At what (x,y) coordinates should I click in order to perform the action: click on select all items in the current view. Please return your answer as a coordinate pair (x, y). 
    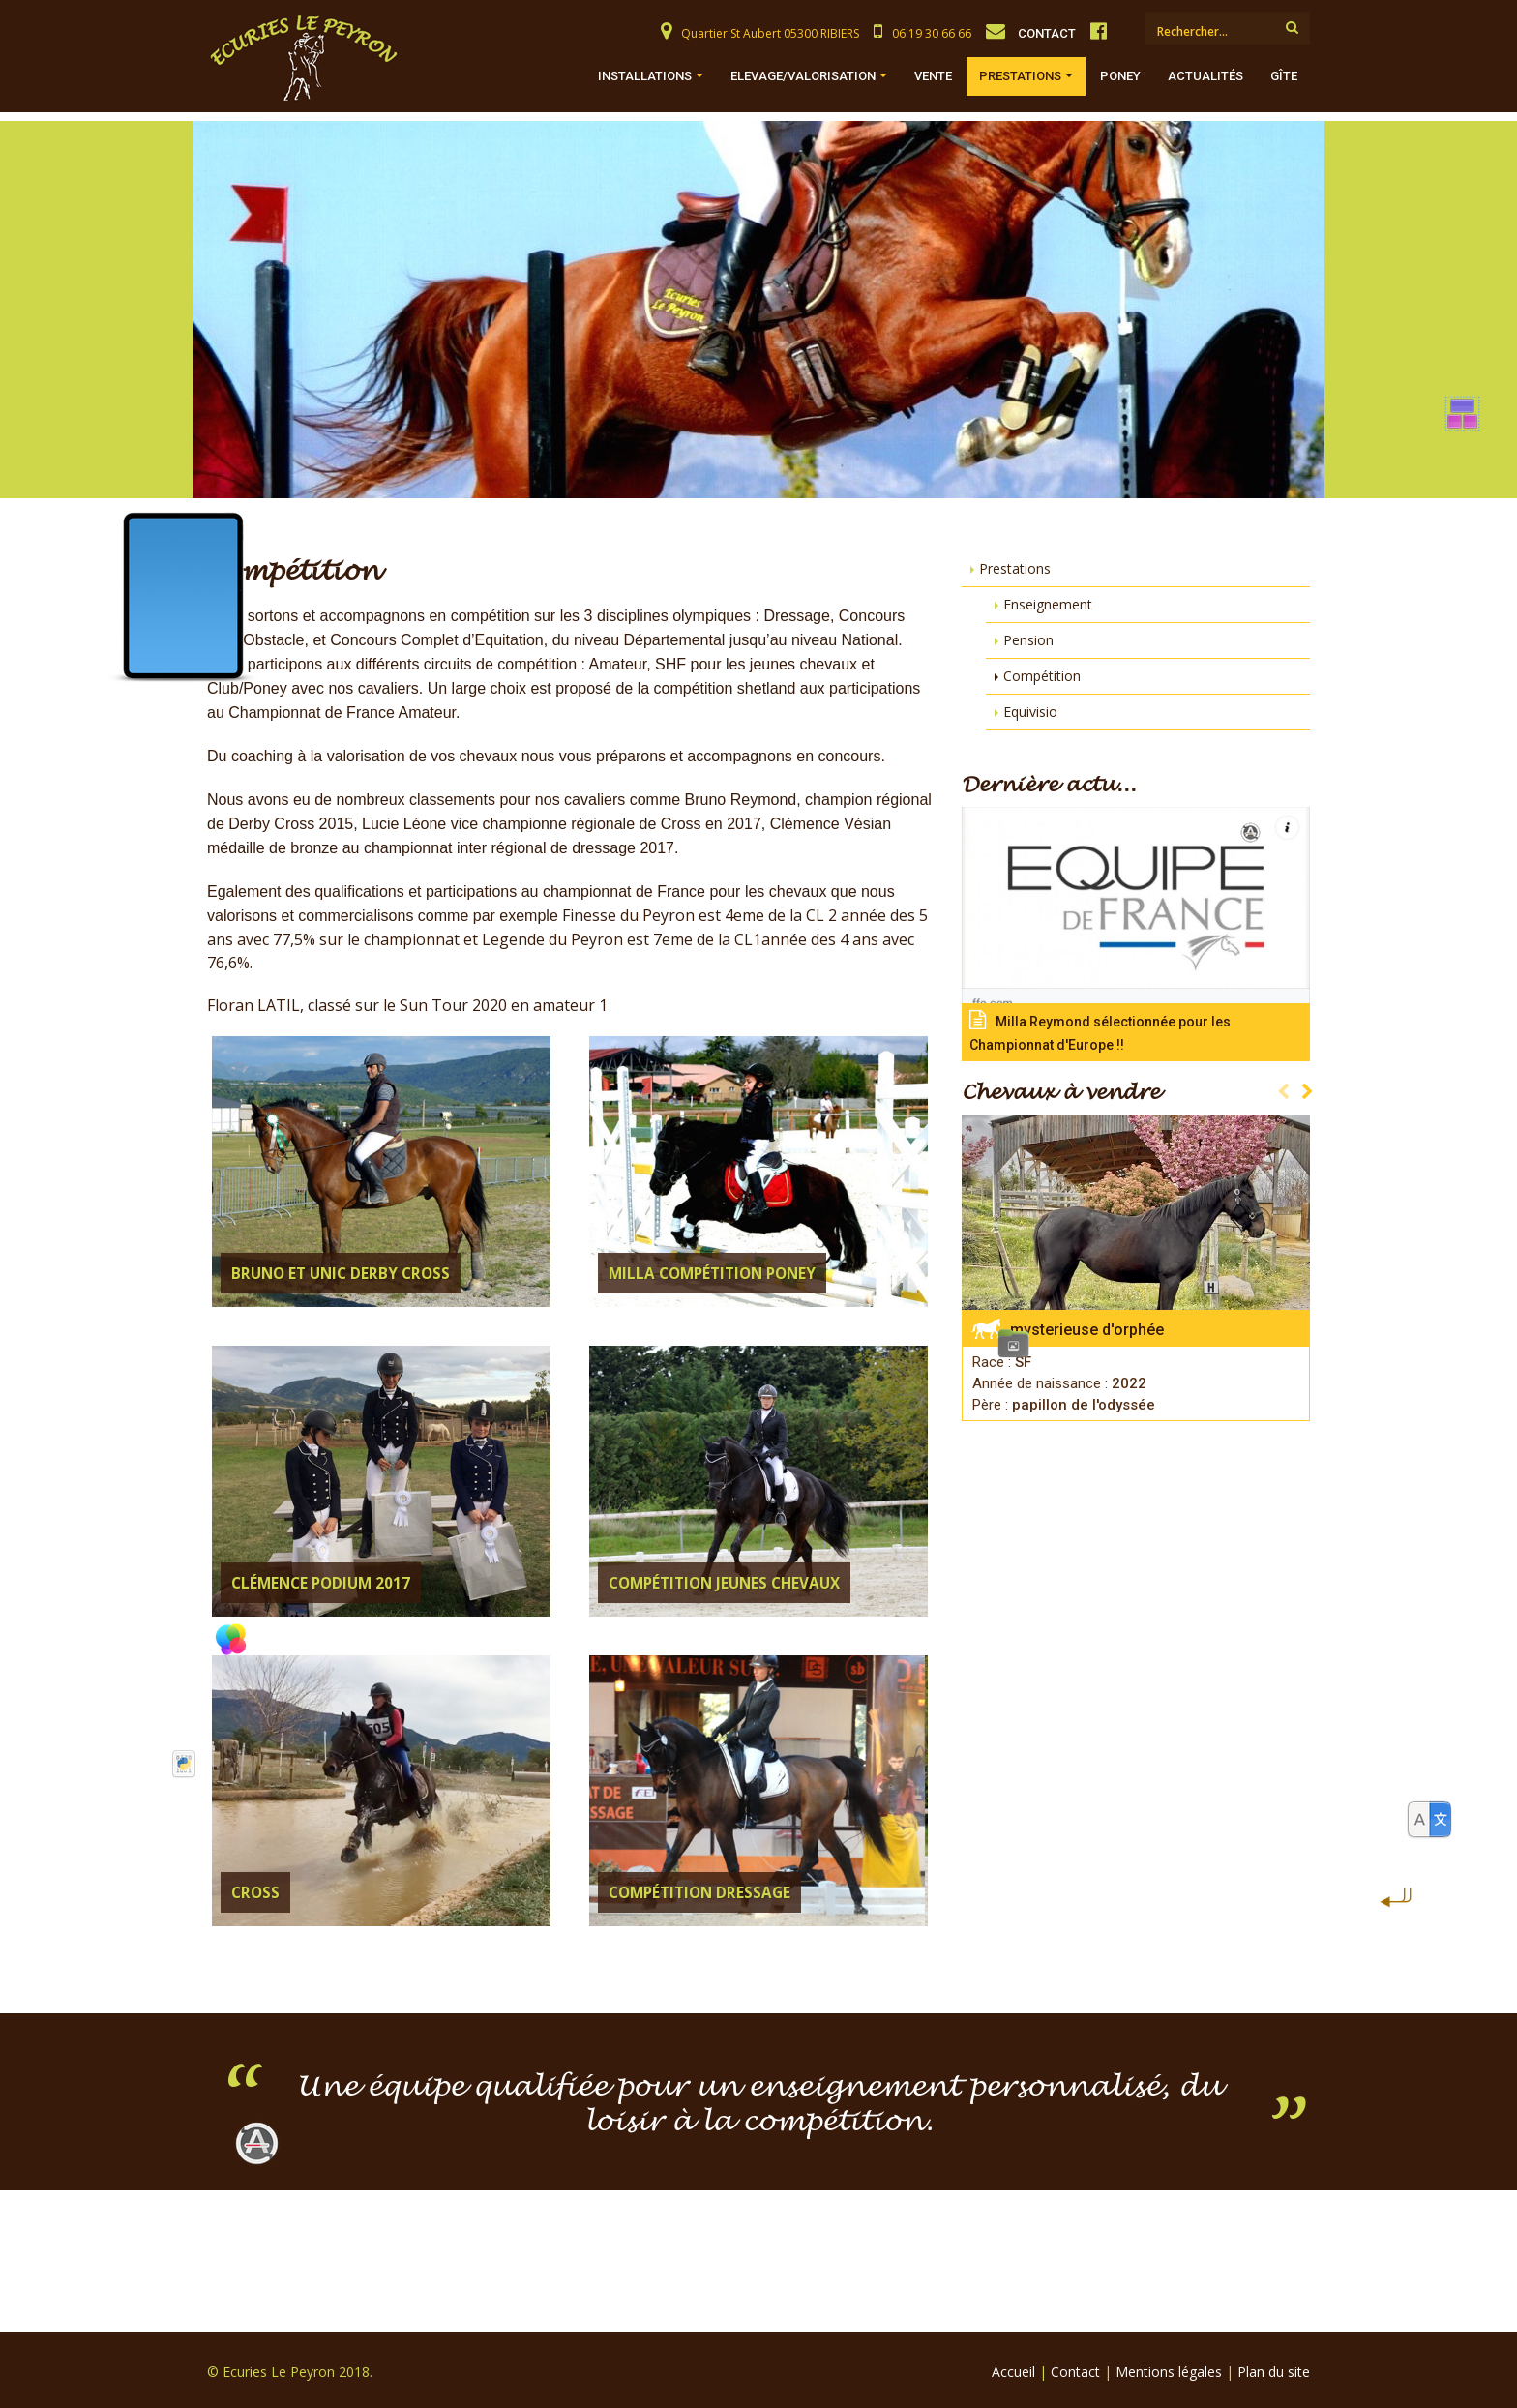
    Looking at the image, I should click on (1462, 413).